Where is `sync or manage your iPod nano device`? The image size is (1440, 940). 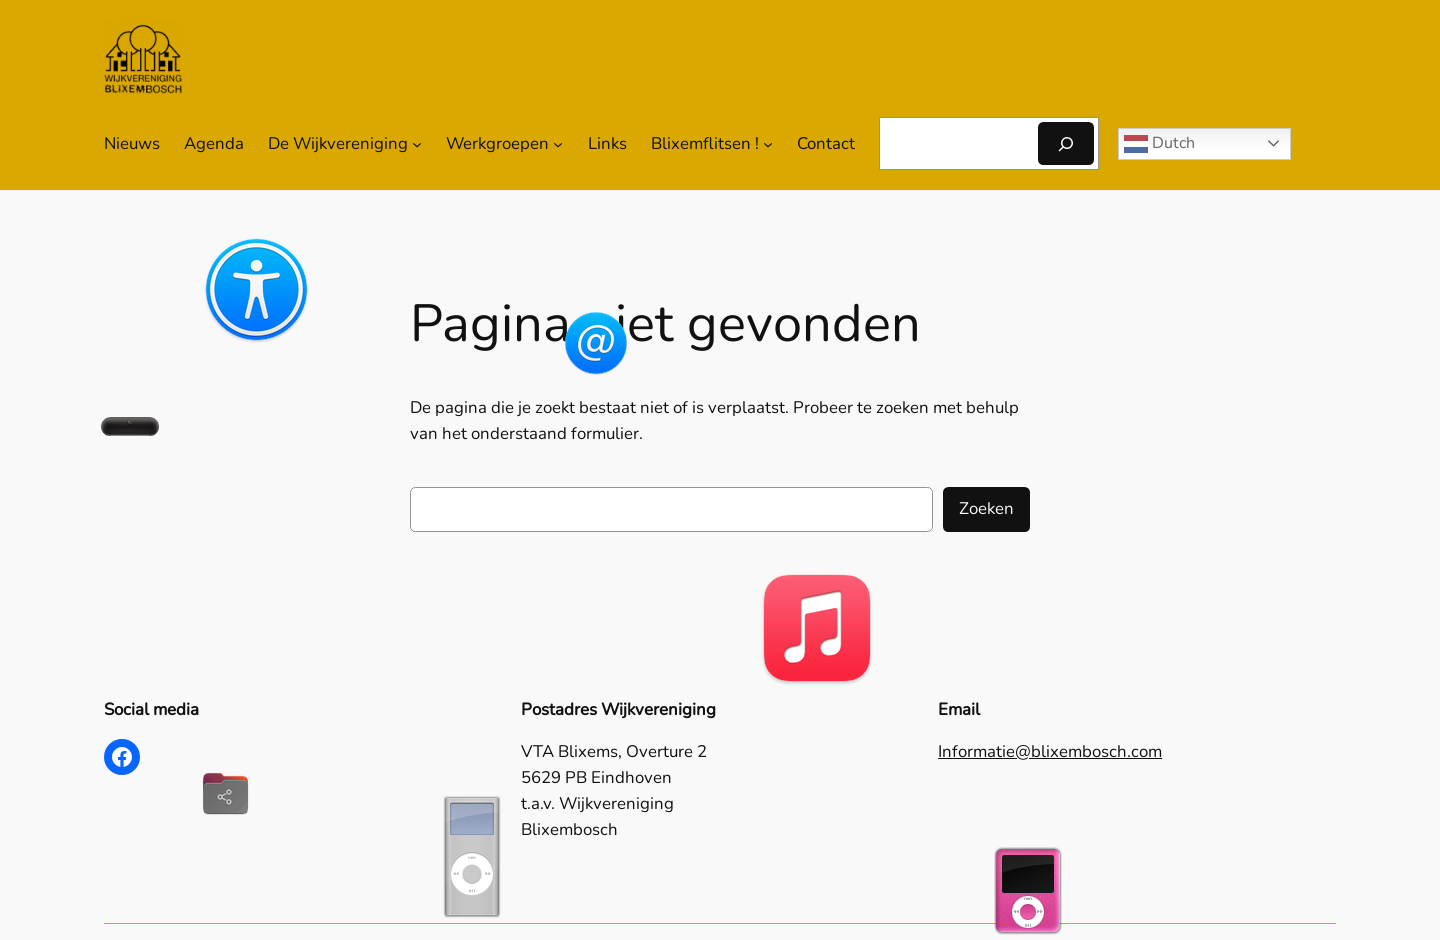 sync or manage your iPod nano device is located at coordinates (1028, 871).